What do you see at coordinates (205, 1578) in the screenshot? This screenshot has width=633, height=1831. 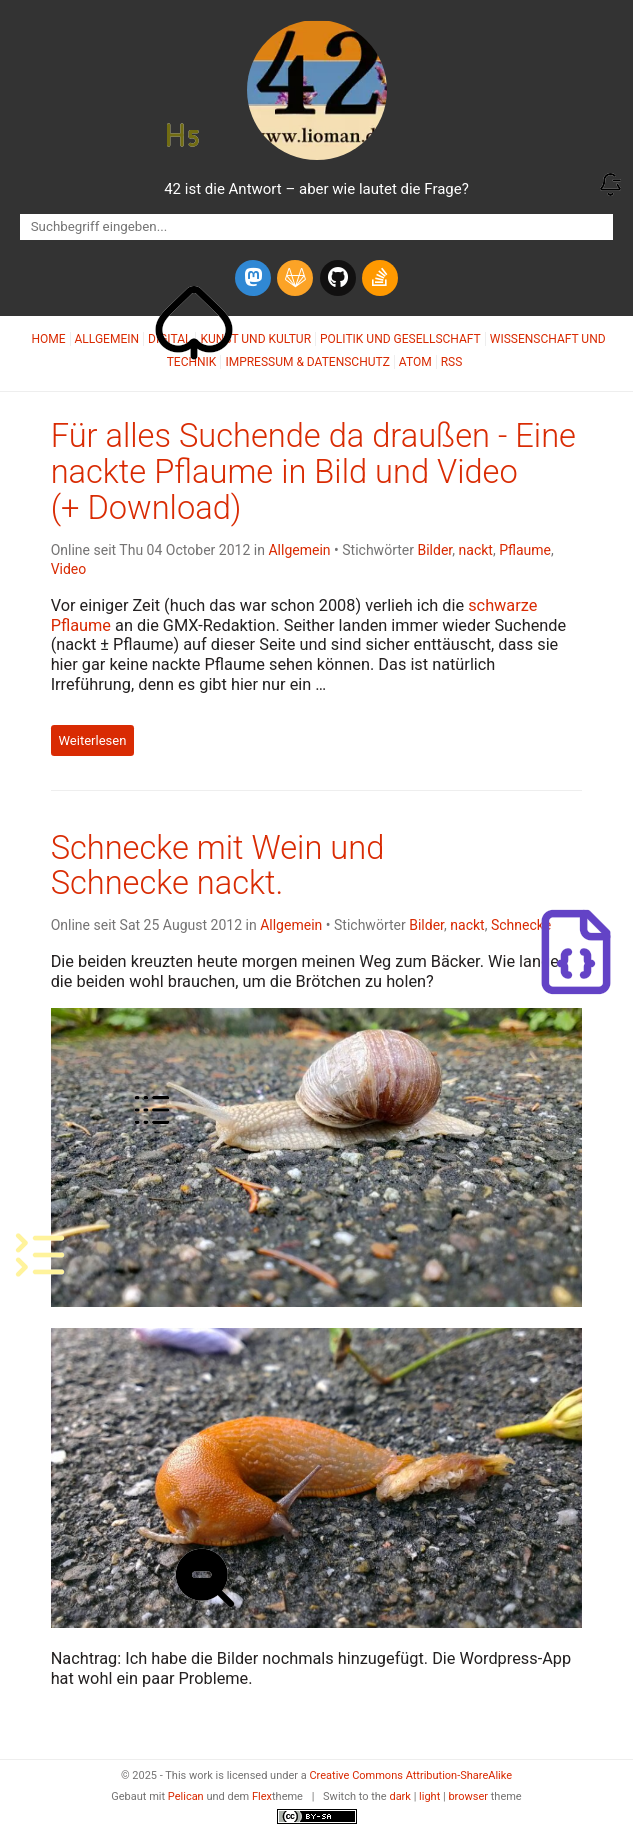 I see `zoom out or reduce magnification` at bounding box center [205, 1578].